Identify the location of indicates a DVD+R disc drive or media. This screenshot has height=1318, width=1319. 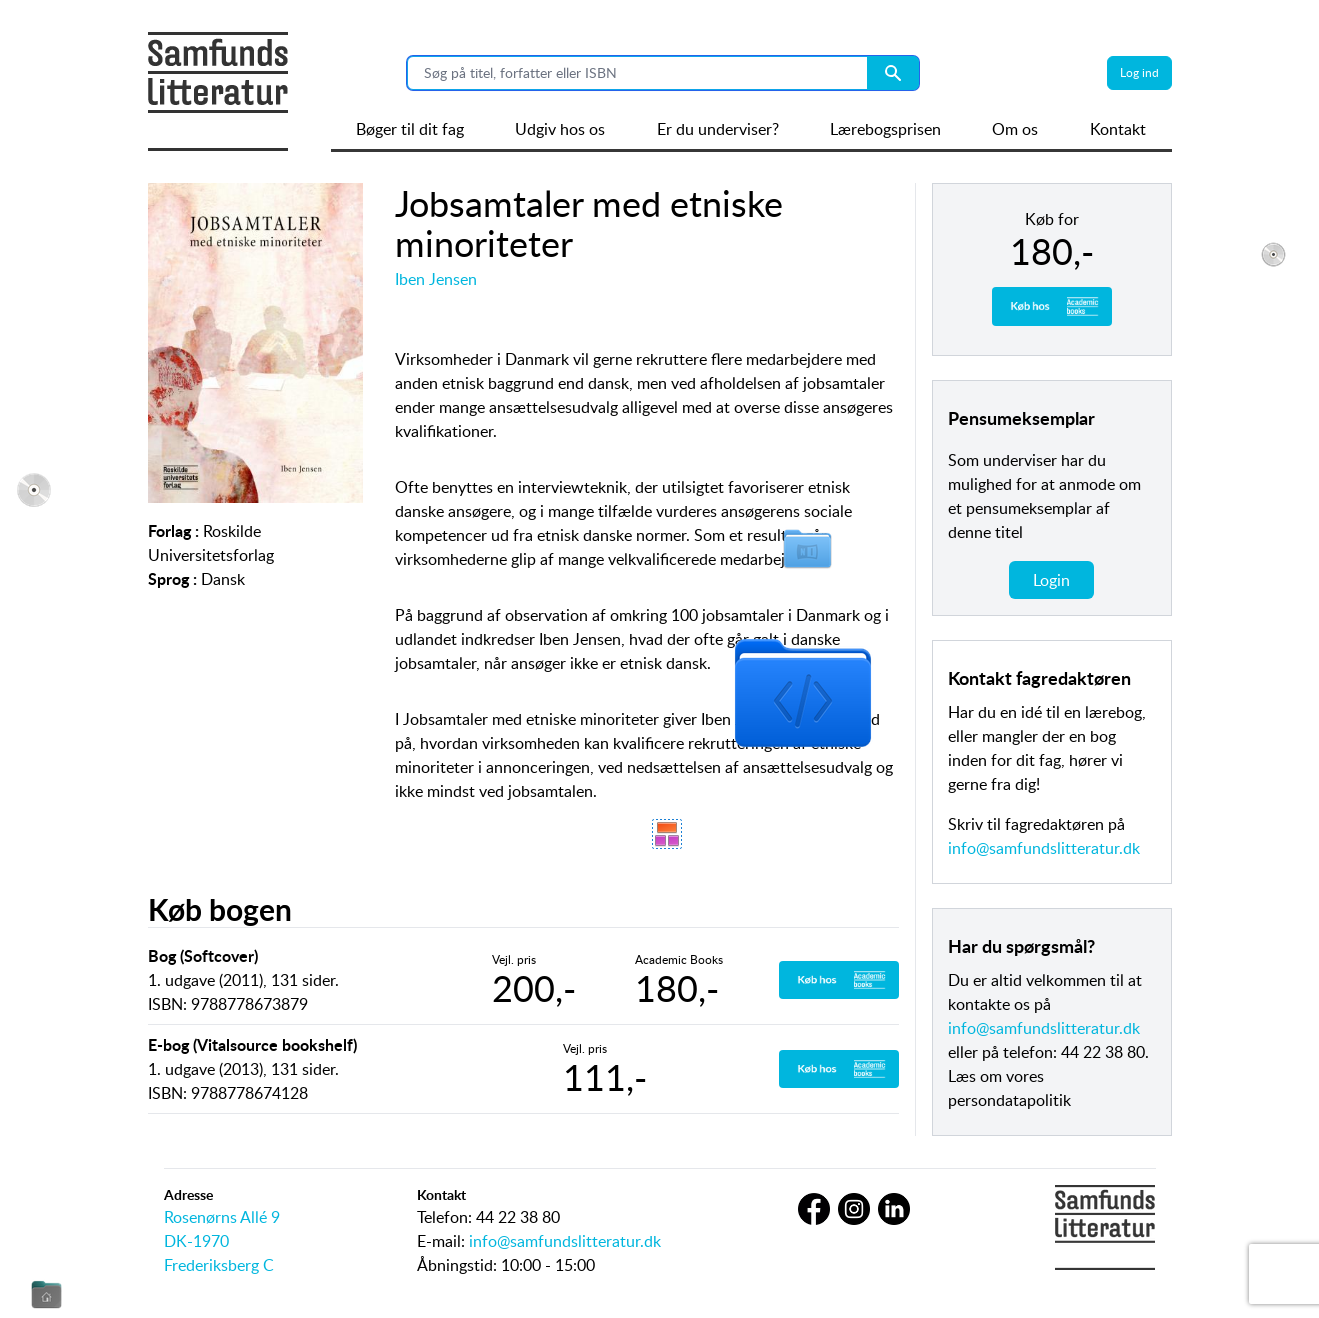
(1273, 254).